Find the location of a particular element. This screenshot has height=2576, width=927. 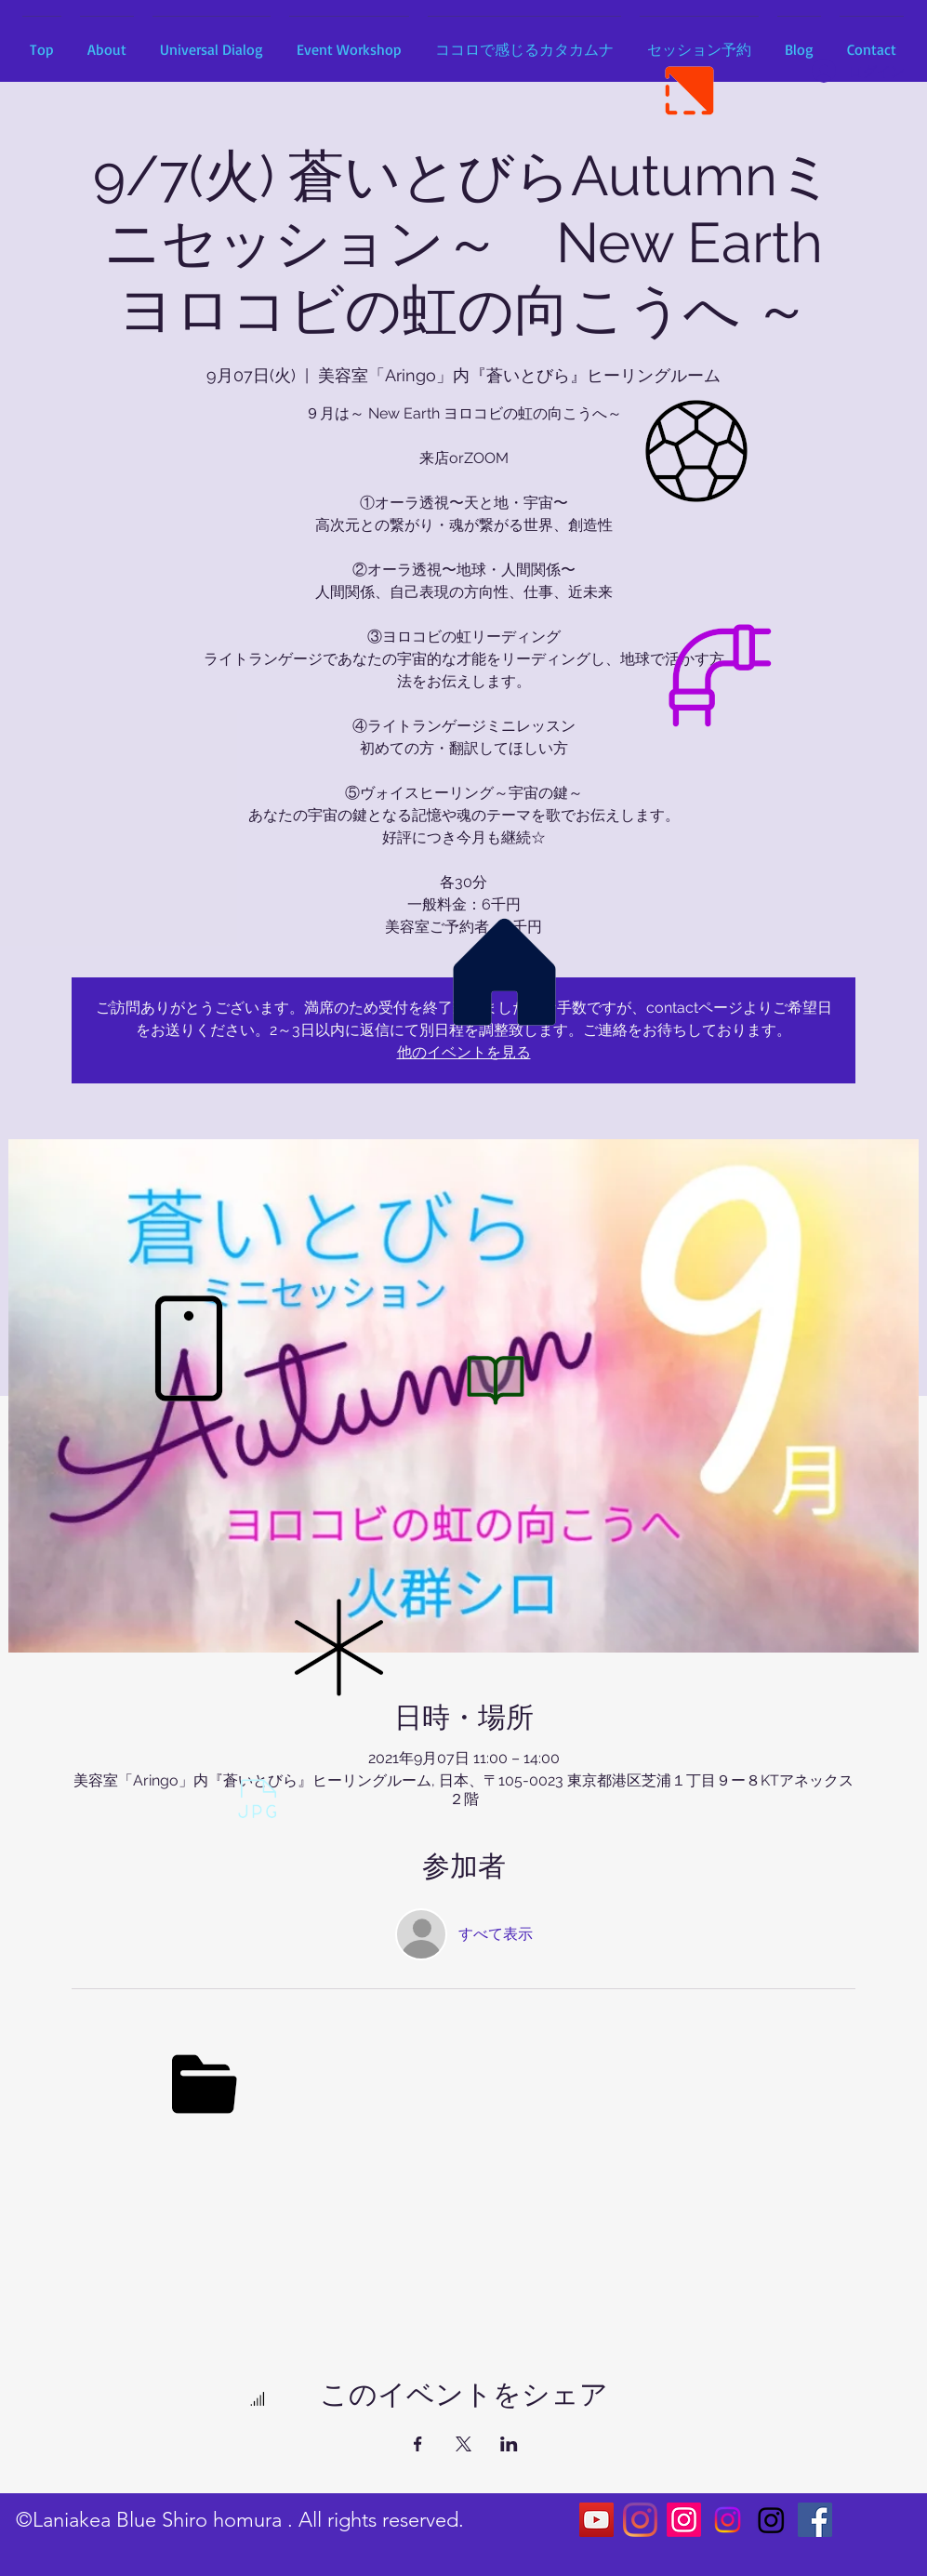

view soccer or football-related content is located at coordinates (696, 451).